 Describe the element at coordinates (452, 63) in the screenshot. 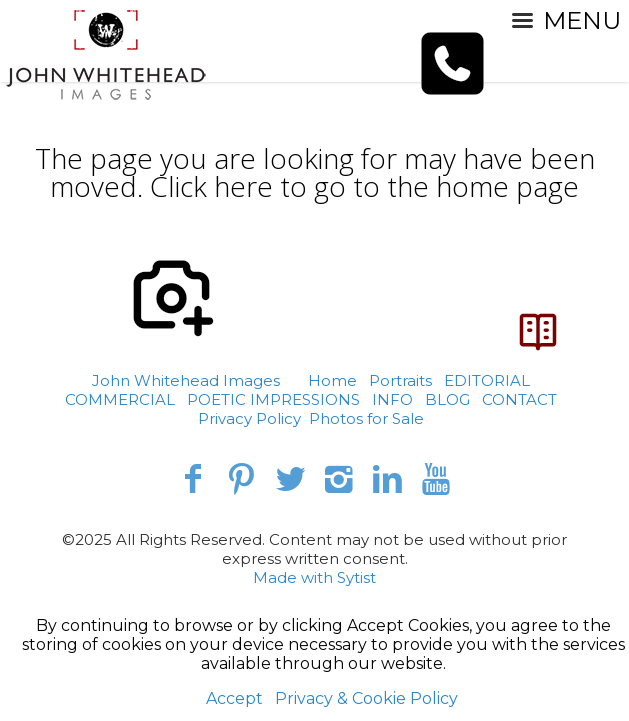

I see `tap to make a phone call` at that location.